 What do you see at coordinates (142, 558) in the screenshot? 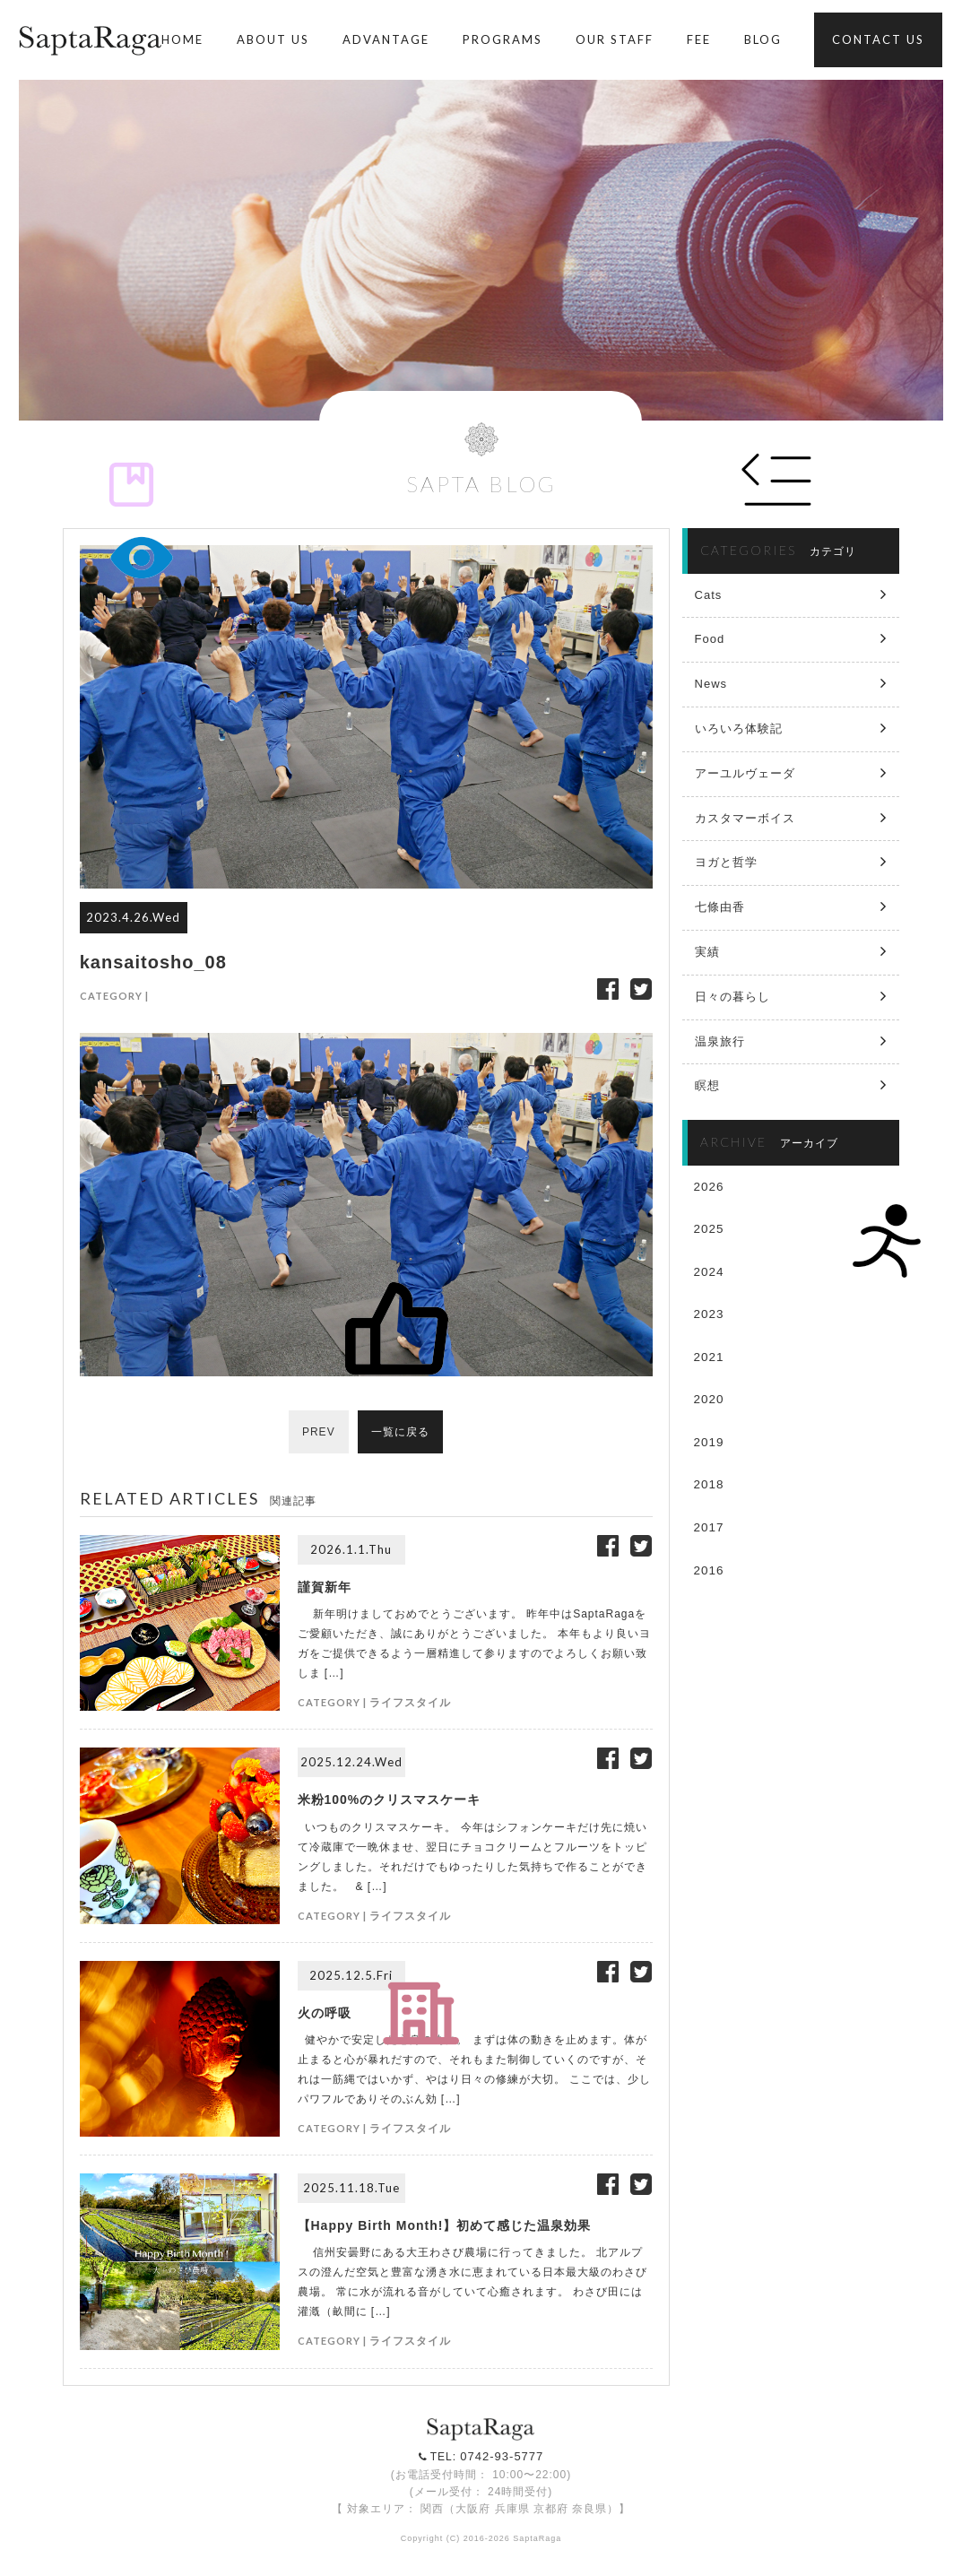
I see `view or preview content` at bounding box center [142, 558].